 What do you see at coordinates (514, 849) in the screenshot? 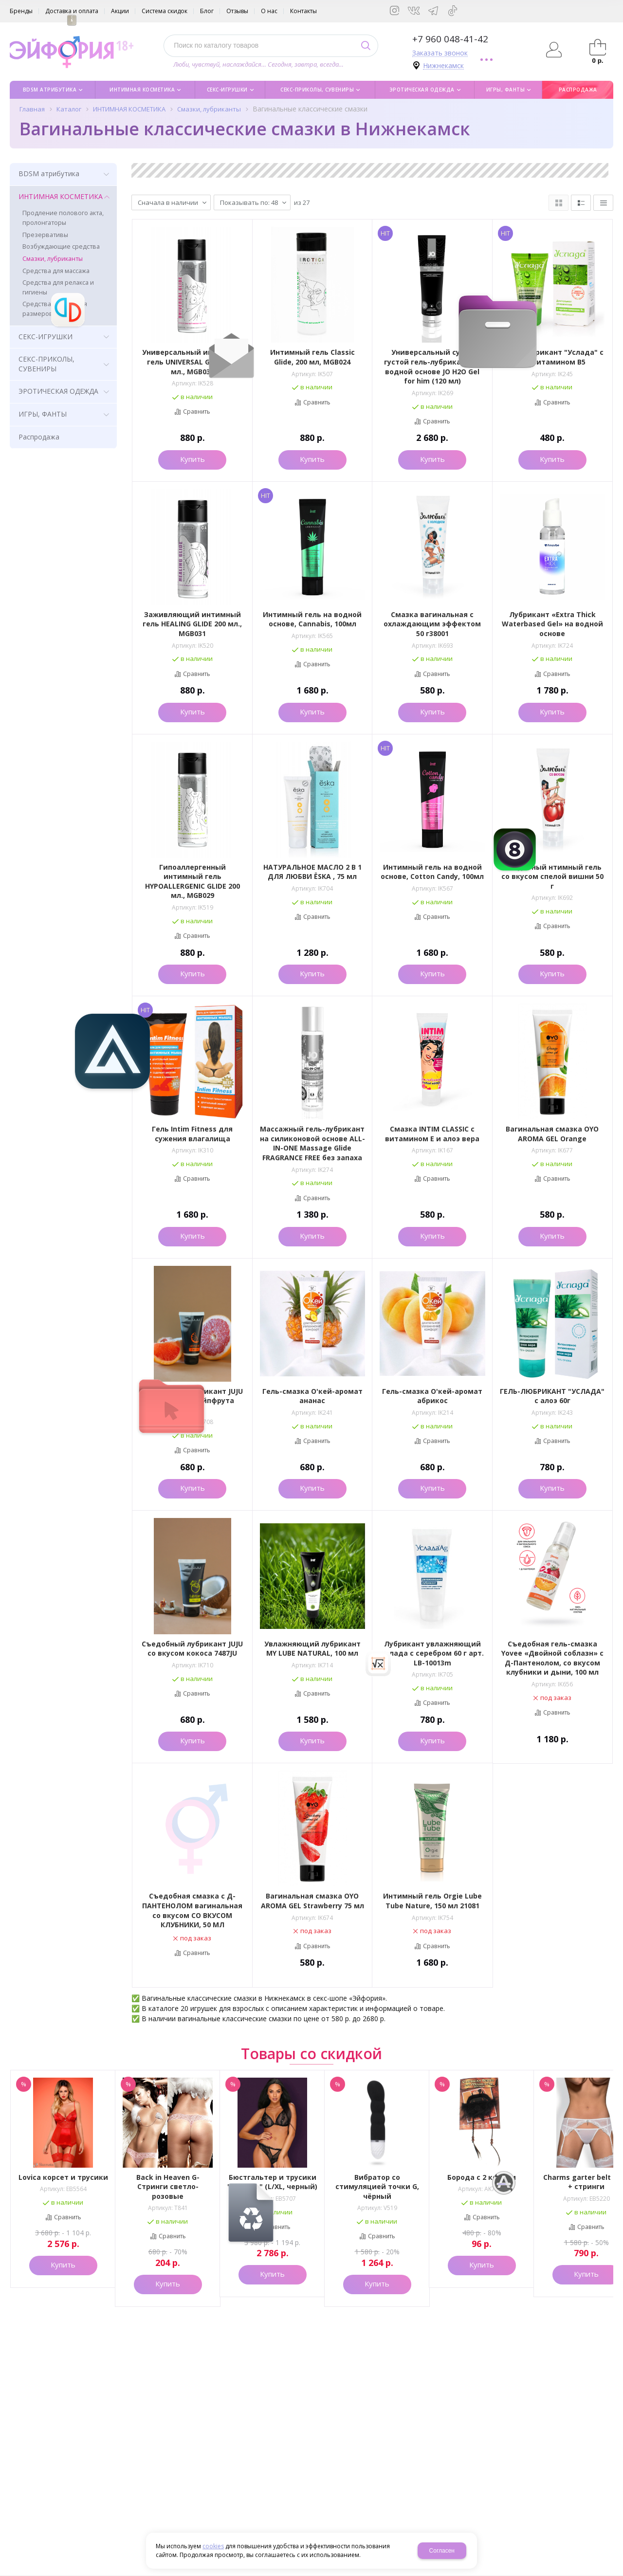
I see `open clairvoyant magic 8-ball fortune telling app` at bounding box center [514, 849].